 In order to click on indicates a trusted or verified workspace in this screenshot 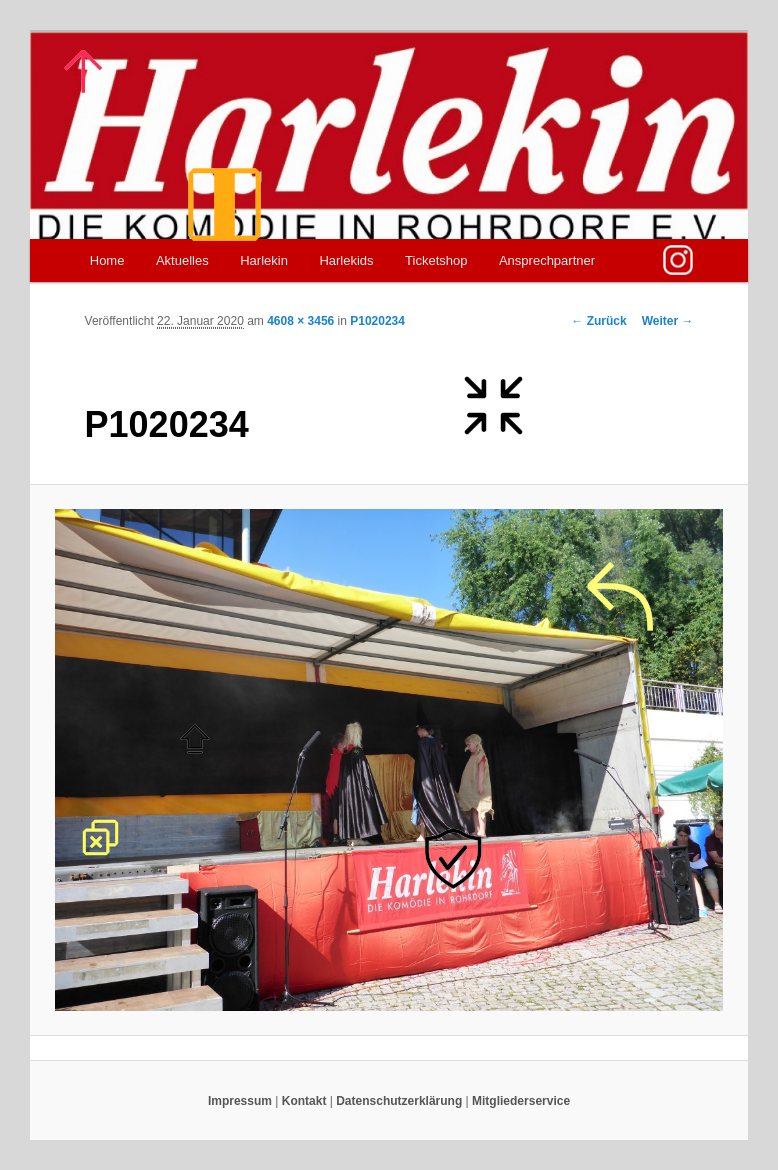, I will do `click(453, 859)`.